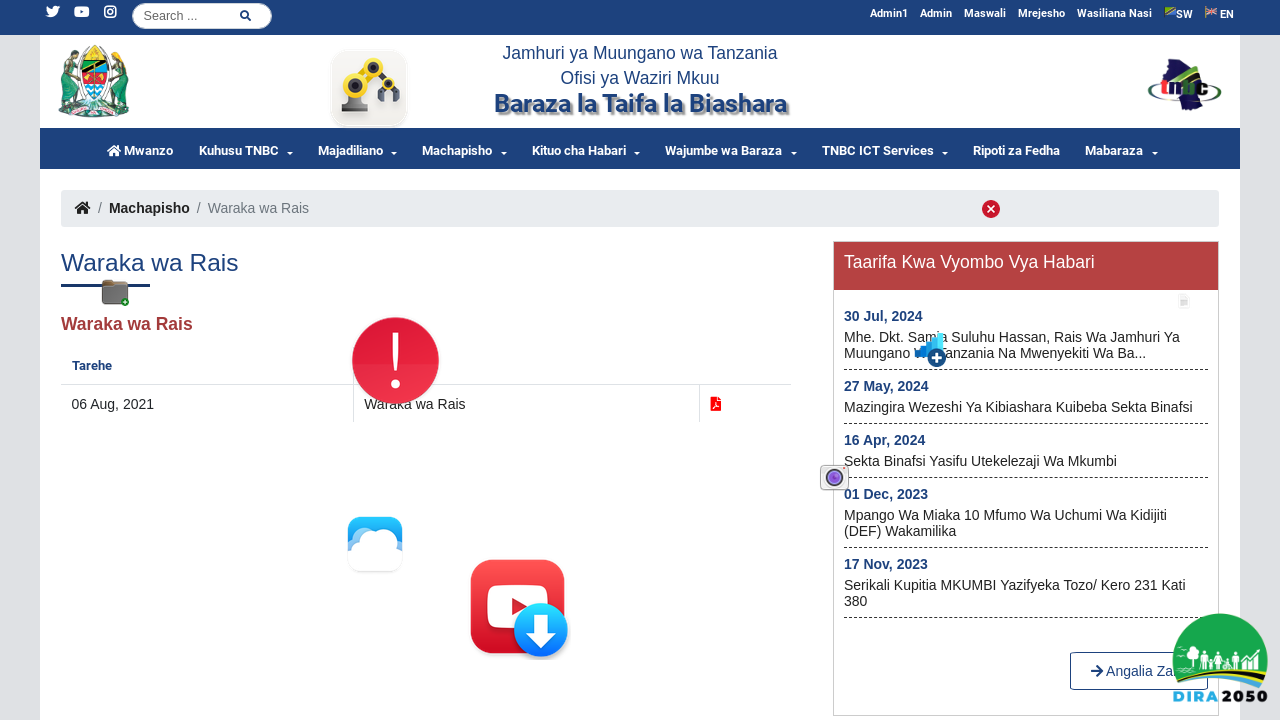 This screenshot has width=1280, height=720. Describe the element at coordinates (115, 292) in the screenshot. I see `create a new folder` at that location.